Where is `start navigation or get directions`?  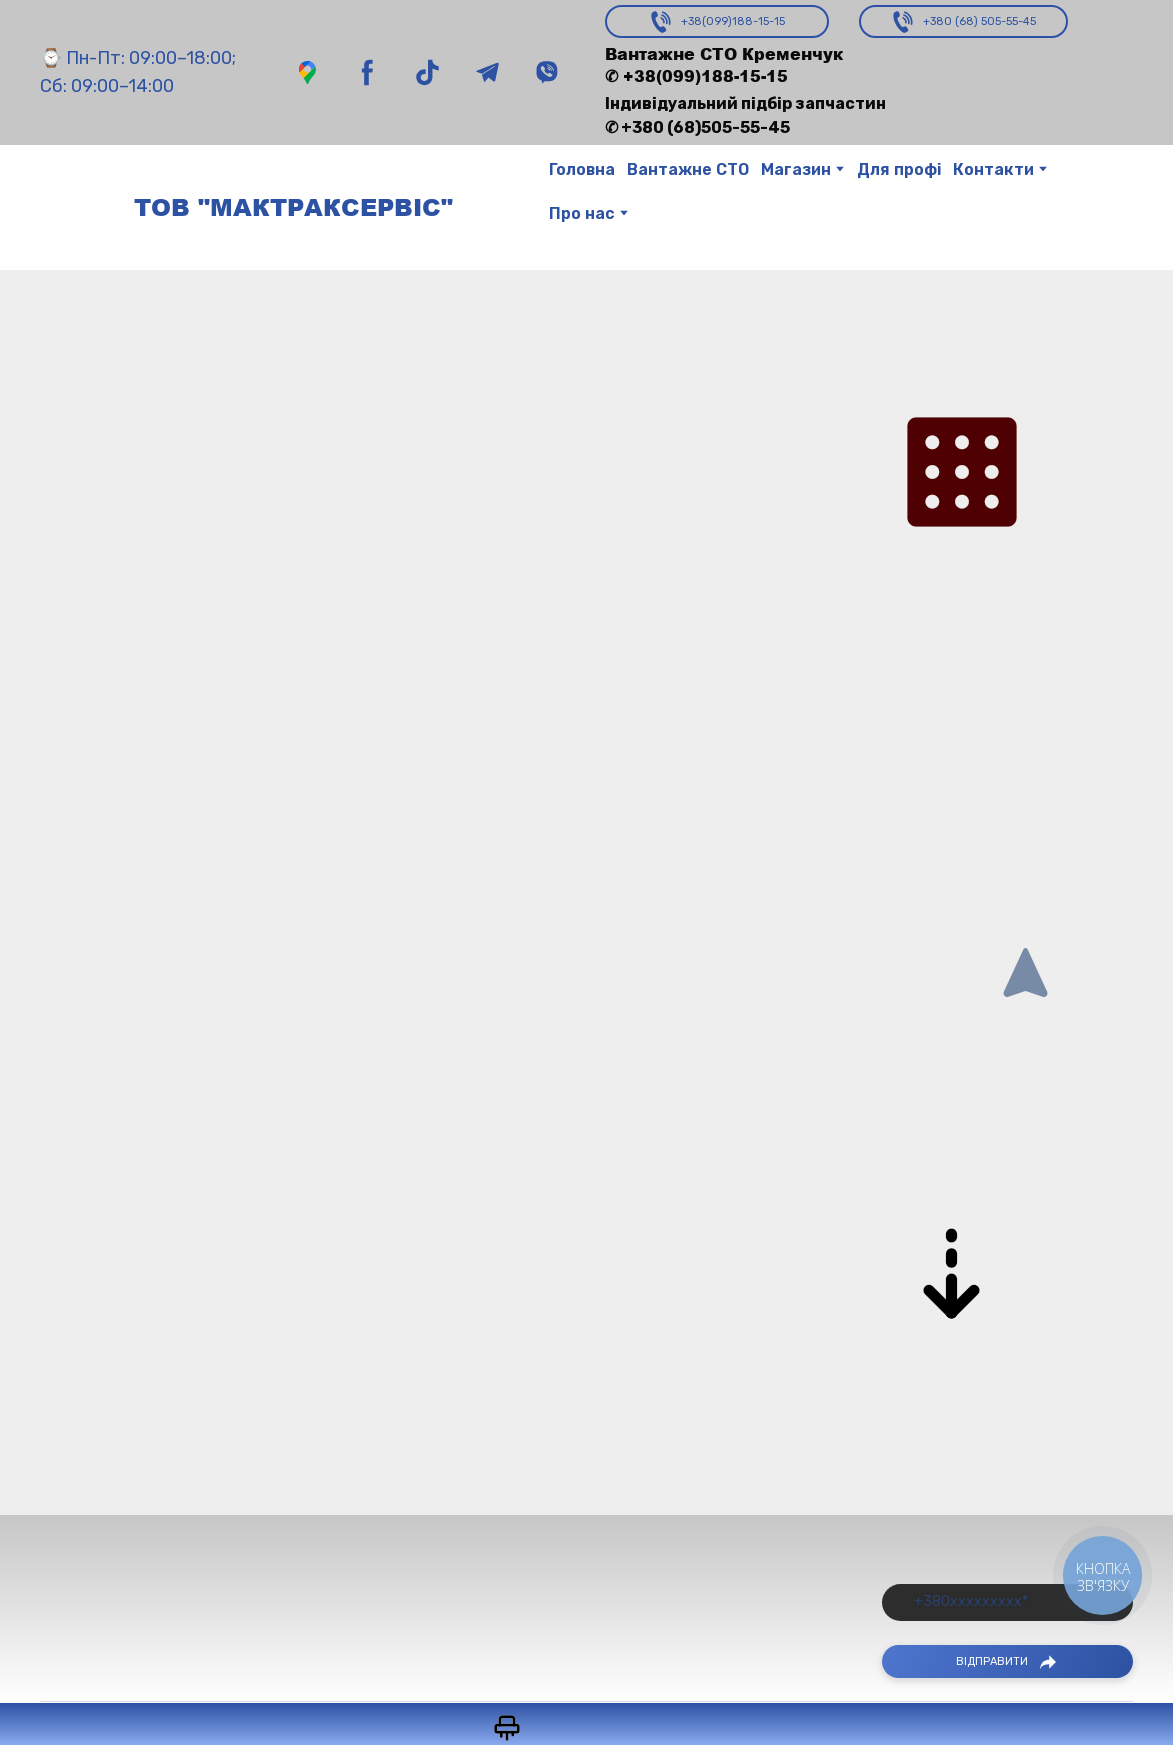
start navigation or get directions is located at coordinates (1025, 972).